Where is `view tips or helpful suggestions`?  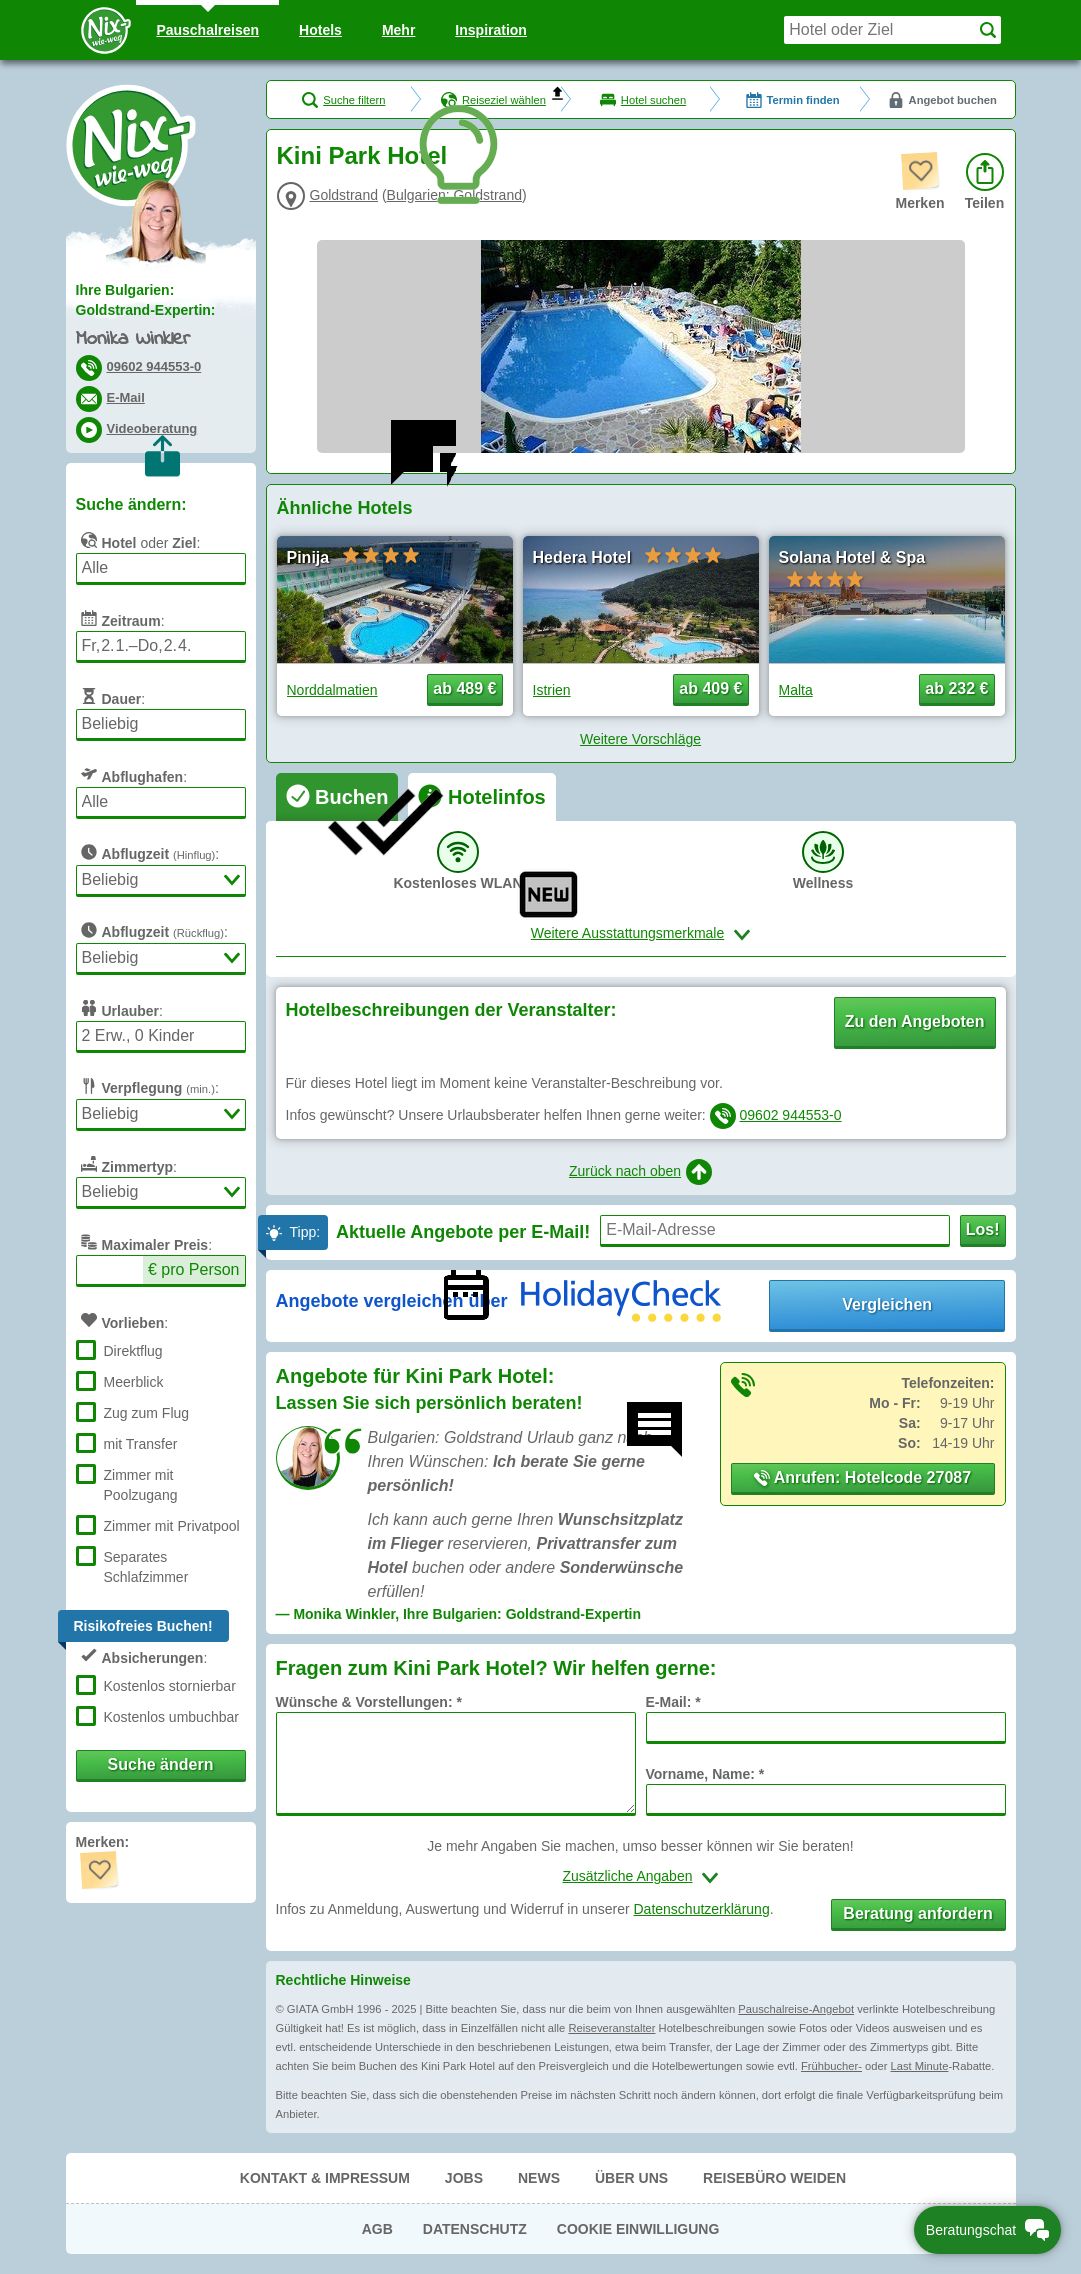 view tips or helpful suggestions is located at coordinates (458, 154).